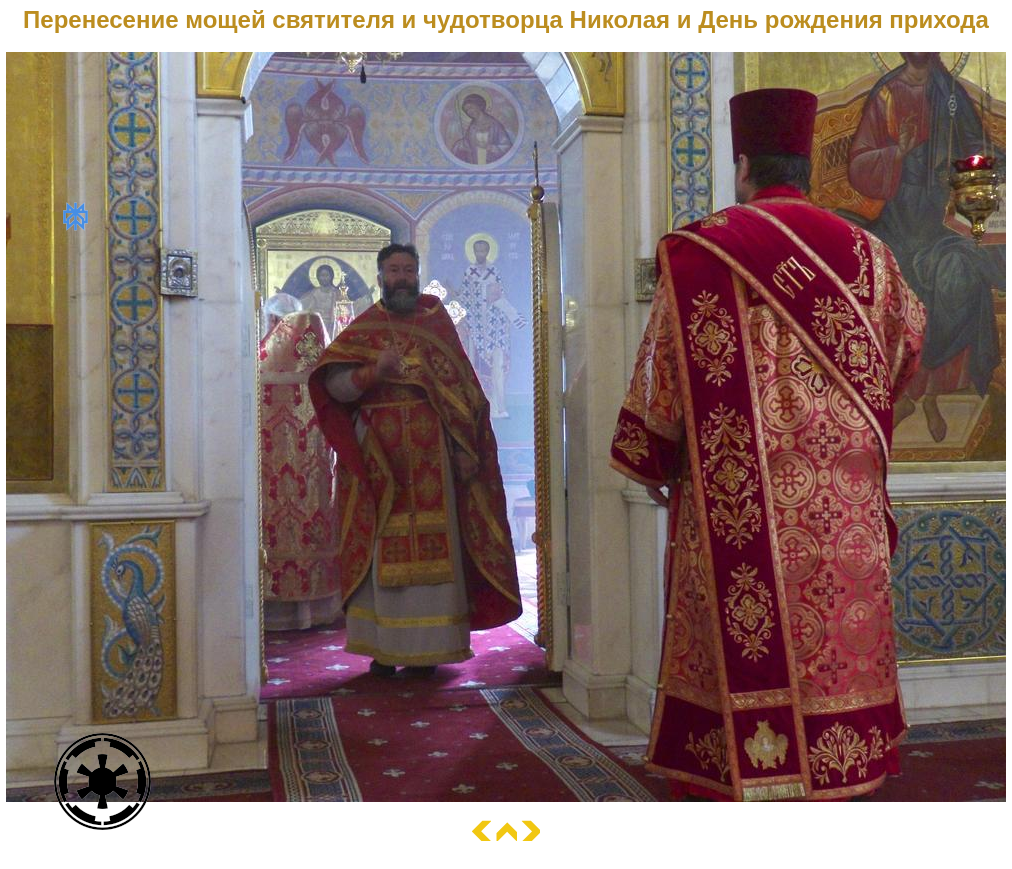 The height and width of the screenshot is (869, 1012). I want to click on open perplexity ai app, so click(75, 216).